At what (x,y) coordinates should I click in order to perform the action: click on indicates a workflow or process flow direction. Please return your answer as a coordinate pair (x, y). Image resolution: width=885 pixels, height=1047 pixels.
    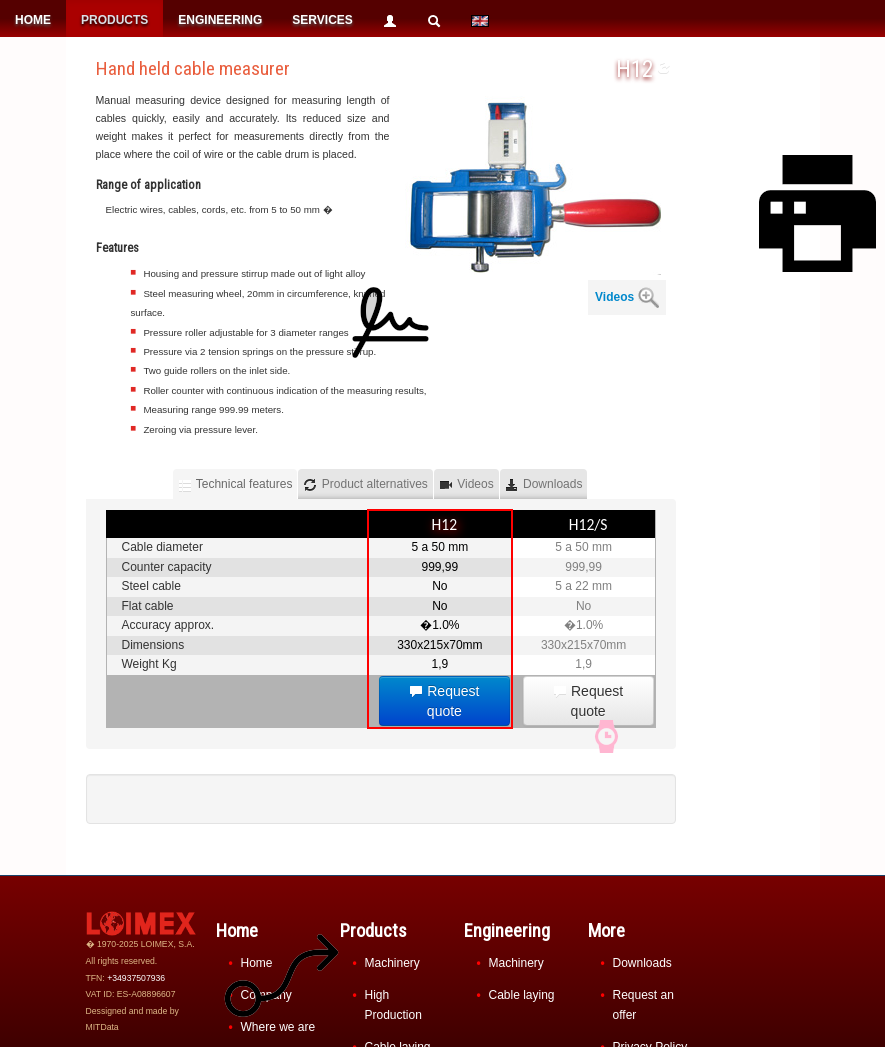
    Looking at the image, I should click on (281, 975).